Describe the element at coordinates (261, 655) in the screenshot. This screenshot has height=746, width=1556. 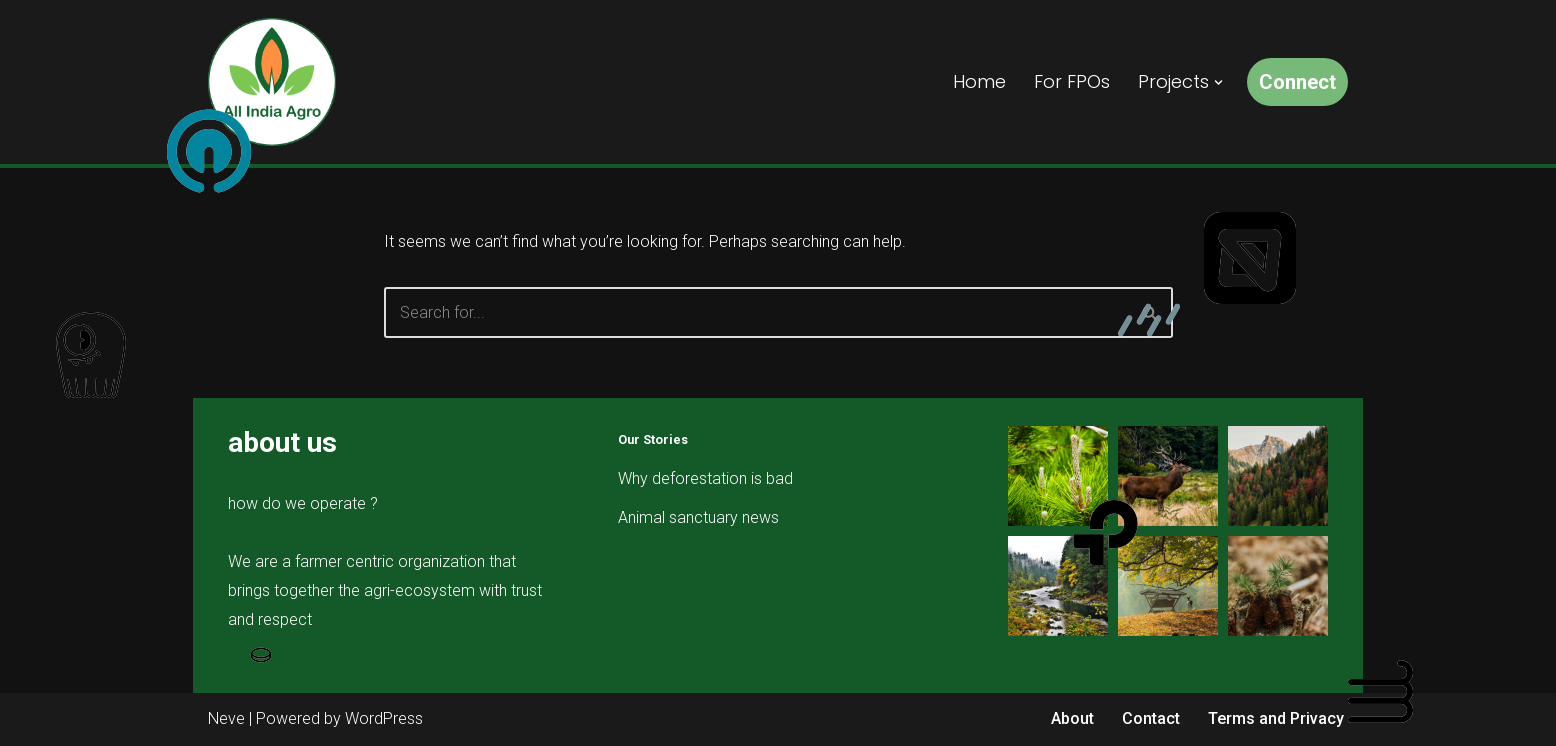
I see `view your coin balance or currency` at that location.